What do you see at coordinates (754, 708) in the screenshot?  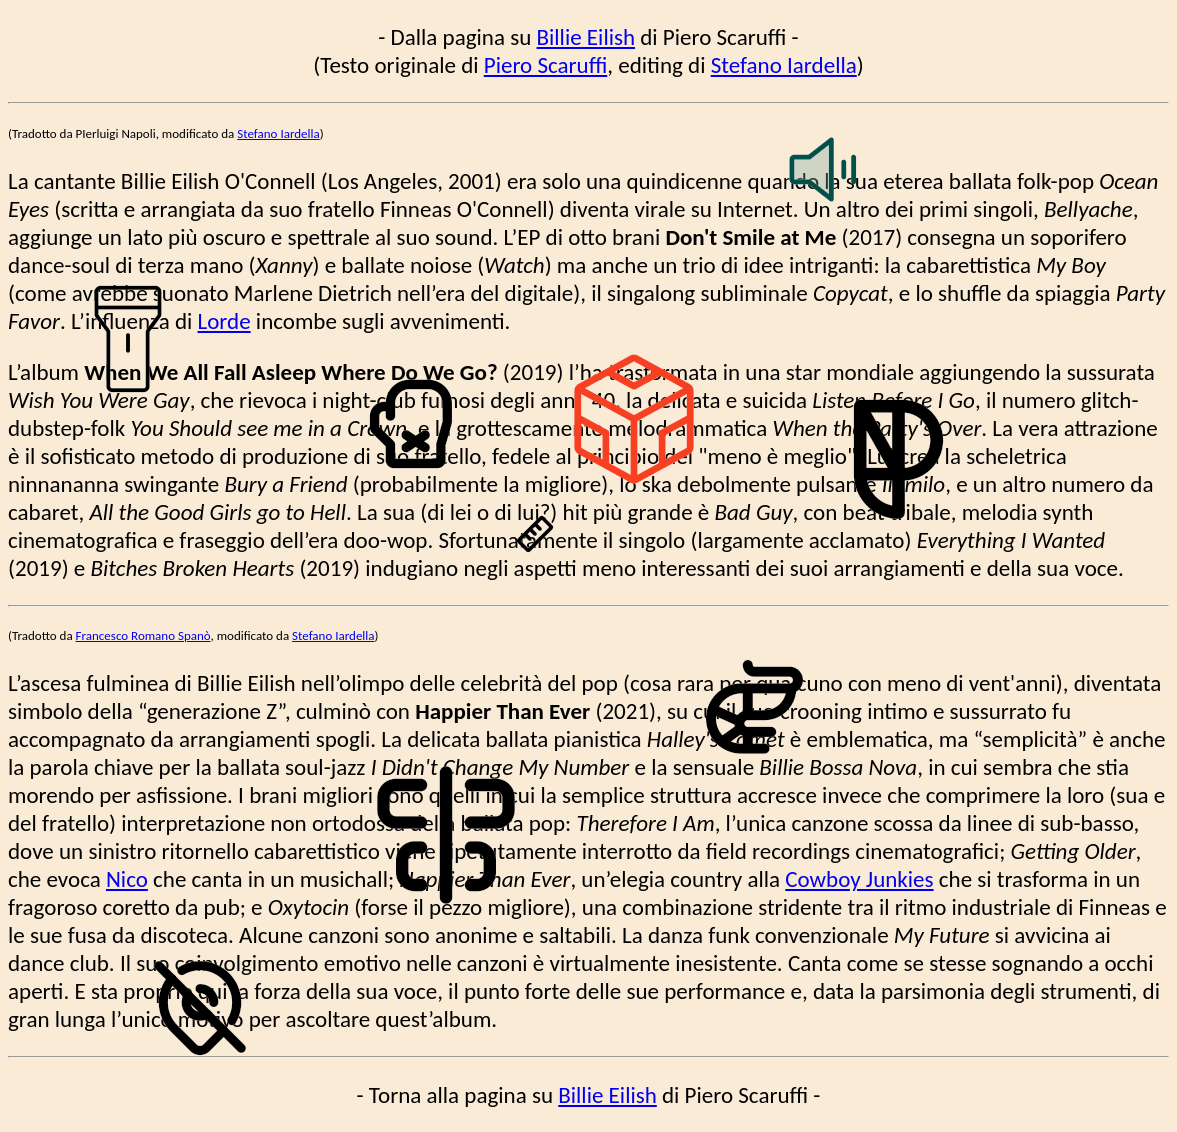 I see `select shrimp or shellfish as a food preference` at bounding box center [754, 708].